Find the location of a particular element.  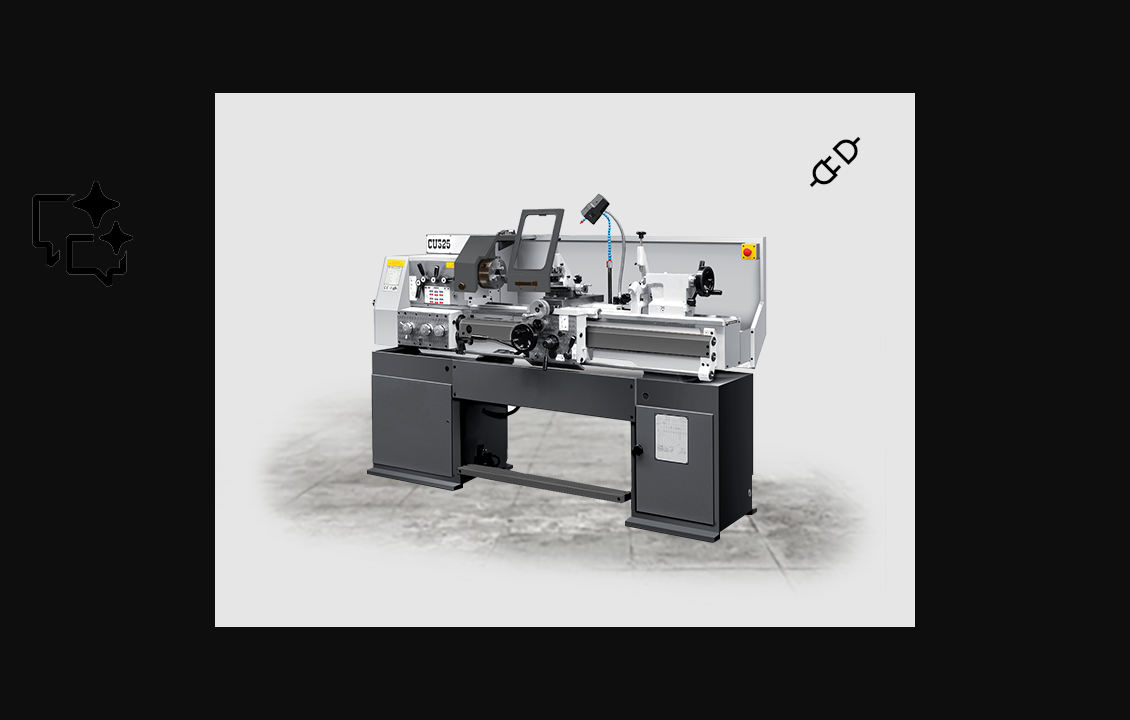

start an AI-powered conversation is located at coordinates (79, 234).